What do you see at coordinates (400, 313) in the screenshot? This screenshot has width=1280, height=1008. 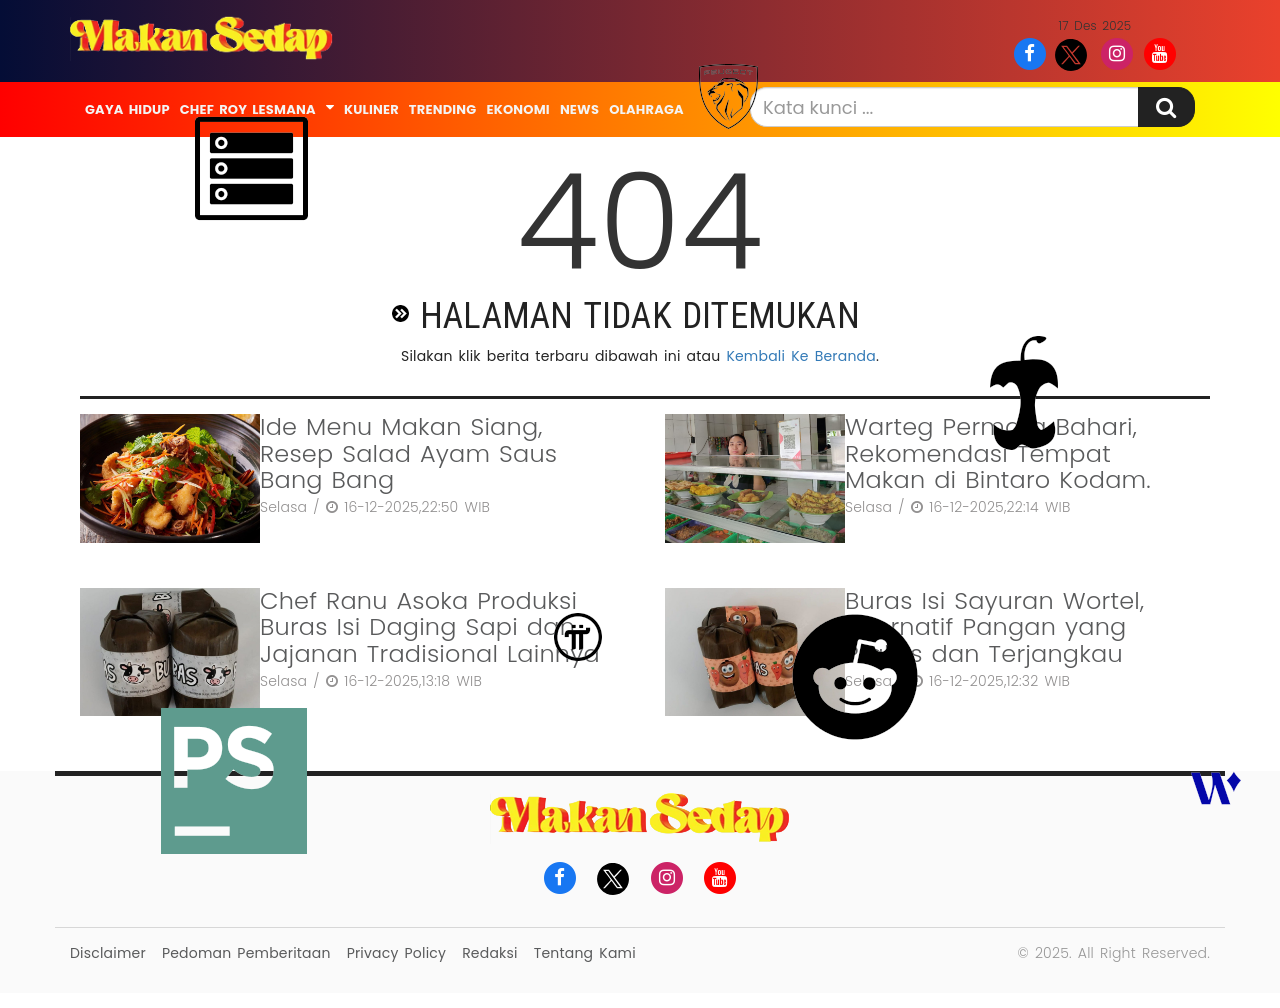 I see `esbuild JavaScript bundler logo` at bounding box center [400, 313].